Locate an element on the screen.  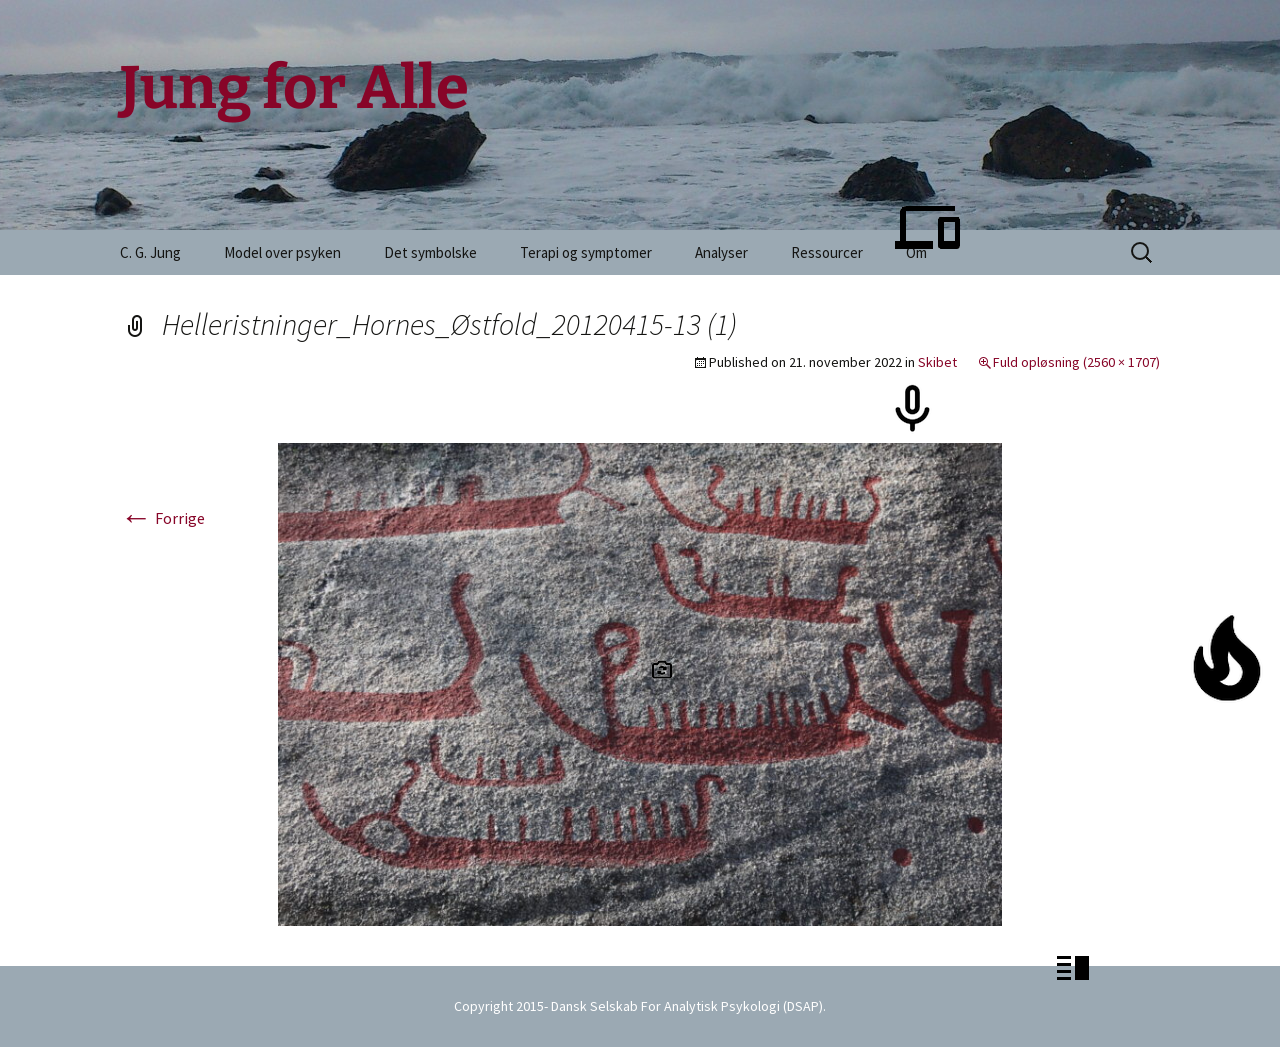
locate nearby fire stations or emergency services is located at coordinates (1227, 659).